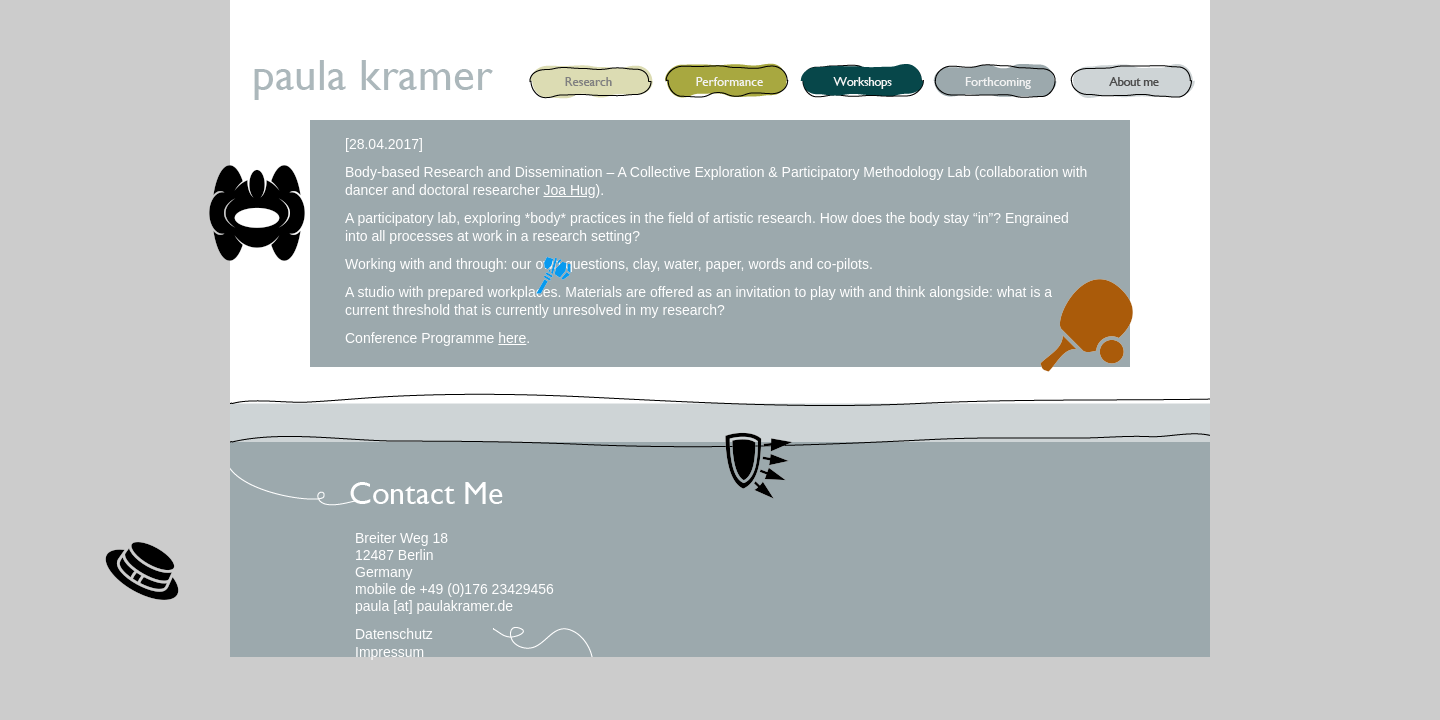 The width and height of the screenshot is (1440, 720). I want to click on access table tennis or ping pong game, so click(1086, 325).